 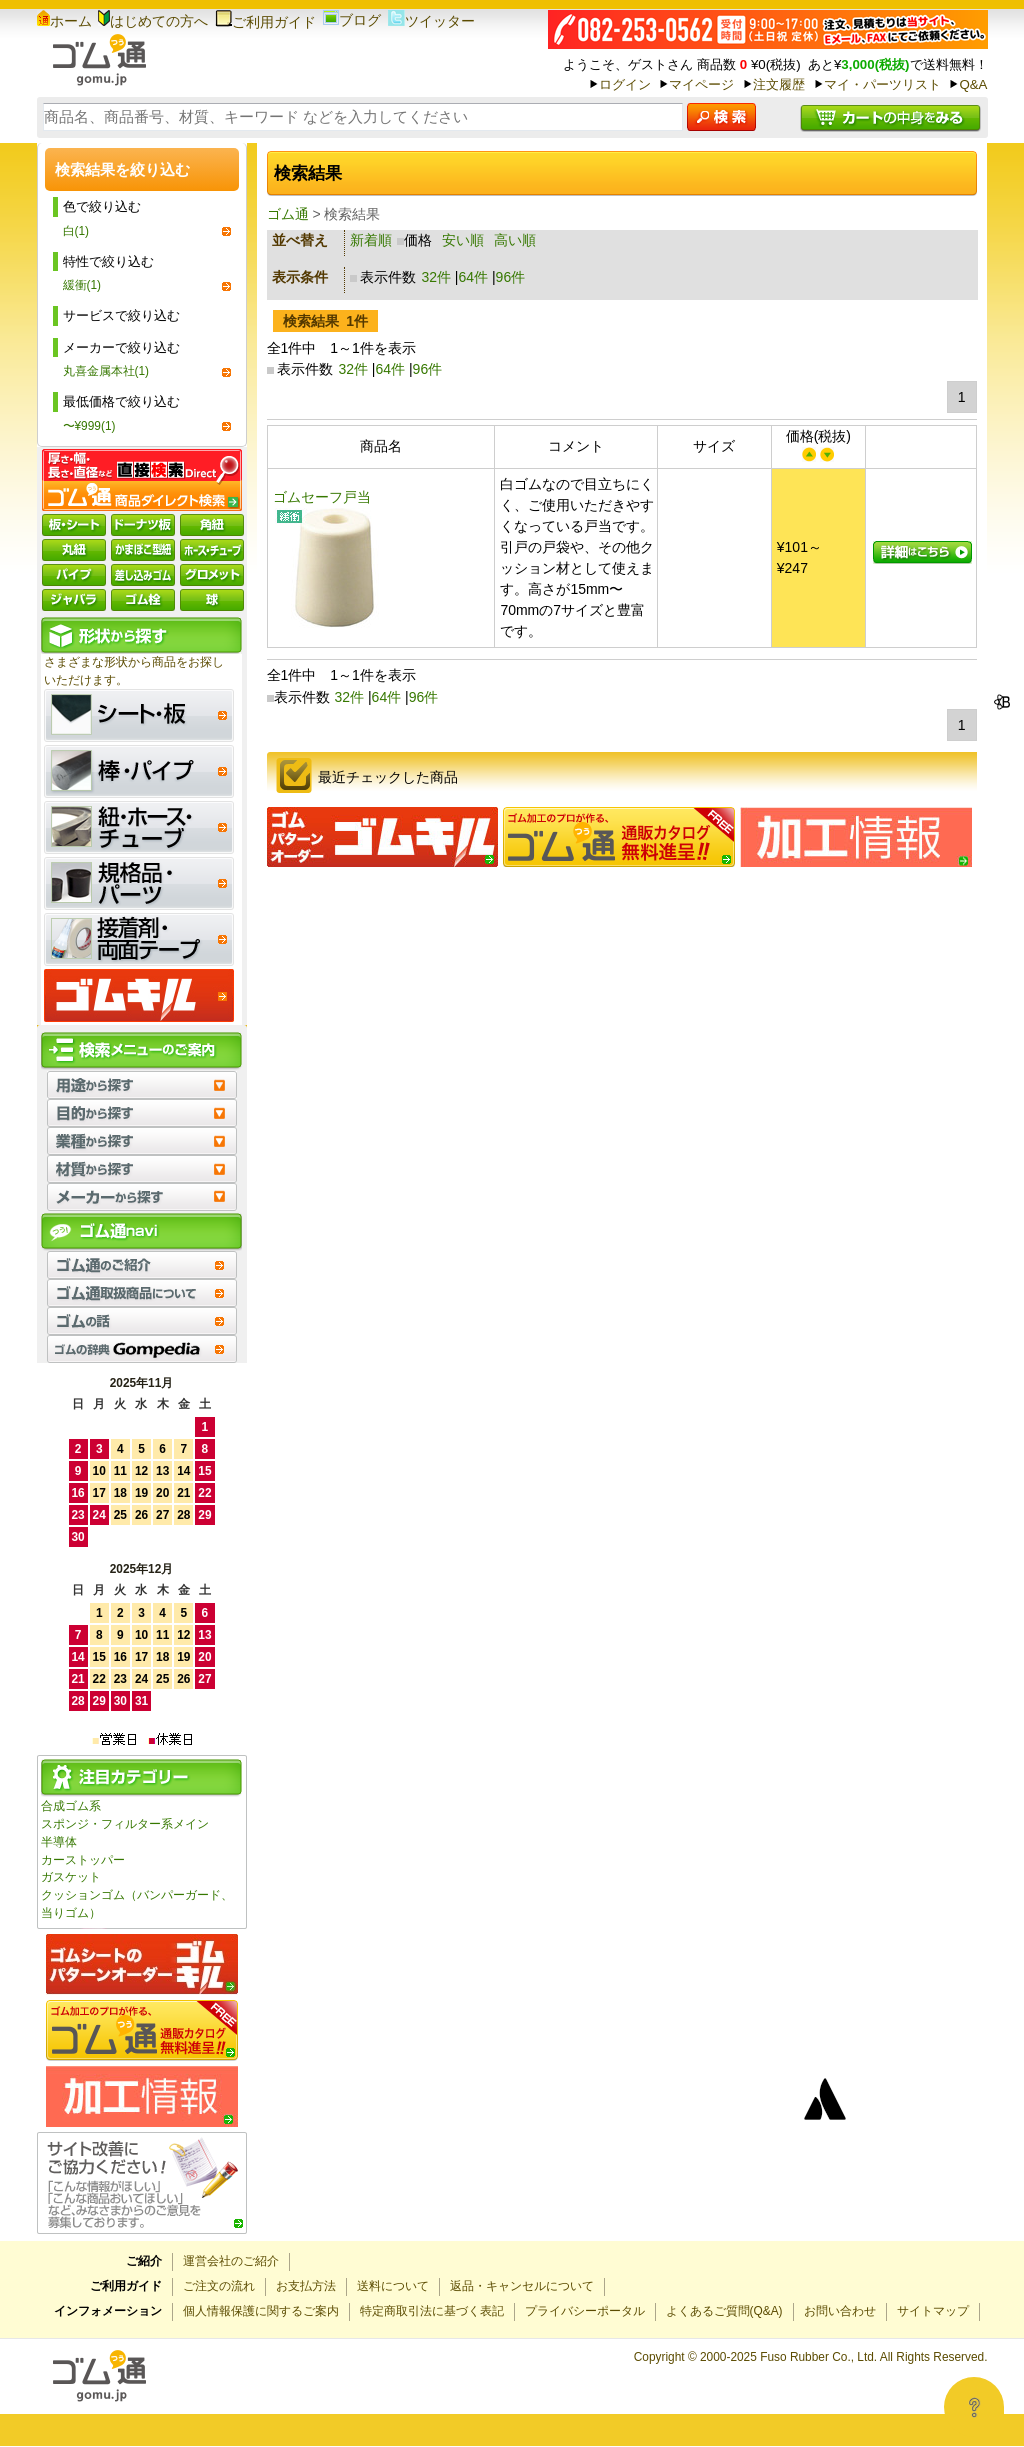 I want to click on react-bootstrap framework logo, so click(x=1002, y=702).